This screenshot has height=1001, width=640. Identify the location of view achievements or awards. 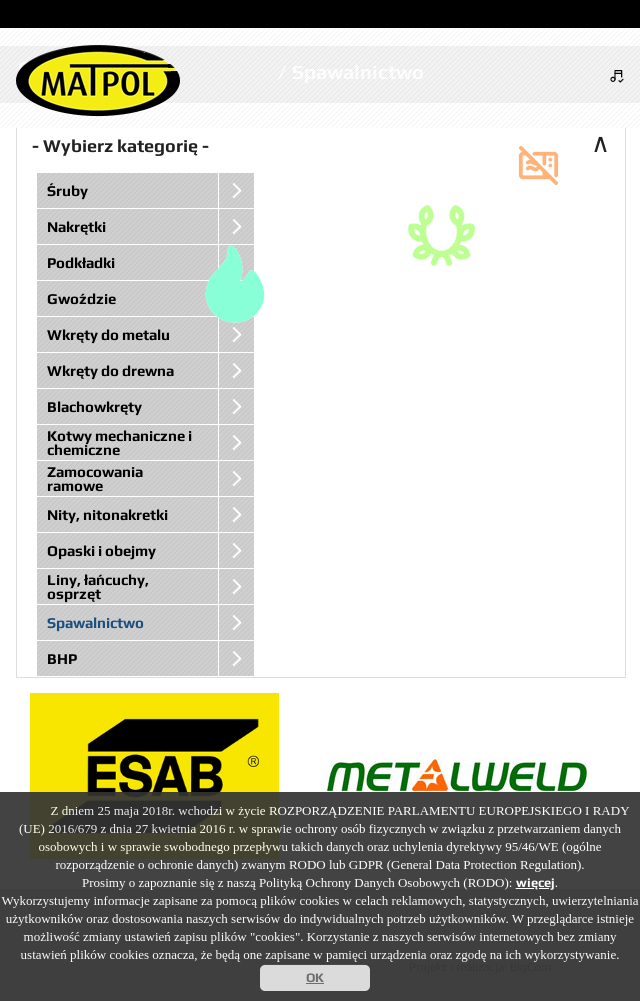
(441, 235).